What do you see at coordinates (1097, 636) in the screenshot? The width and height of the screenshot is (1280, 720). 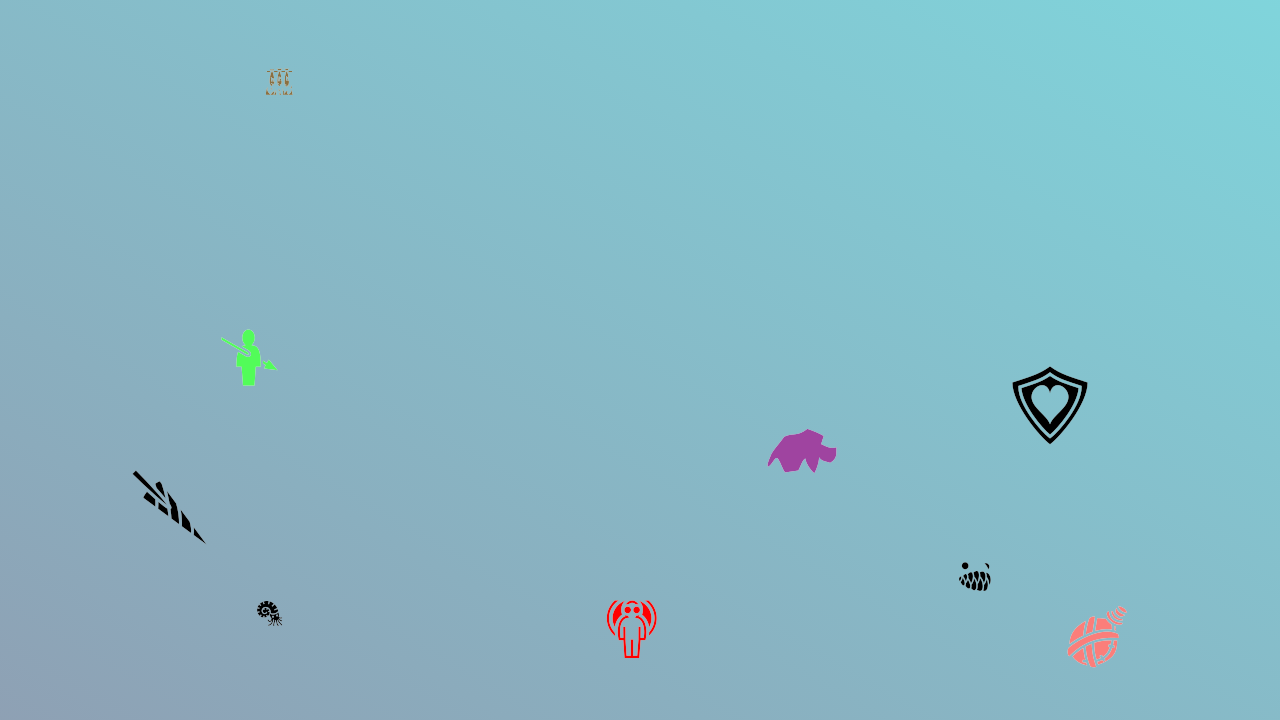 I see `use a potion or consumable item` at bounding box center [1097, 636].